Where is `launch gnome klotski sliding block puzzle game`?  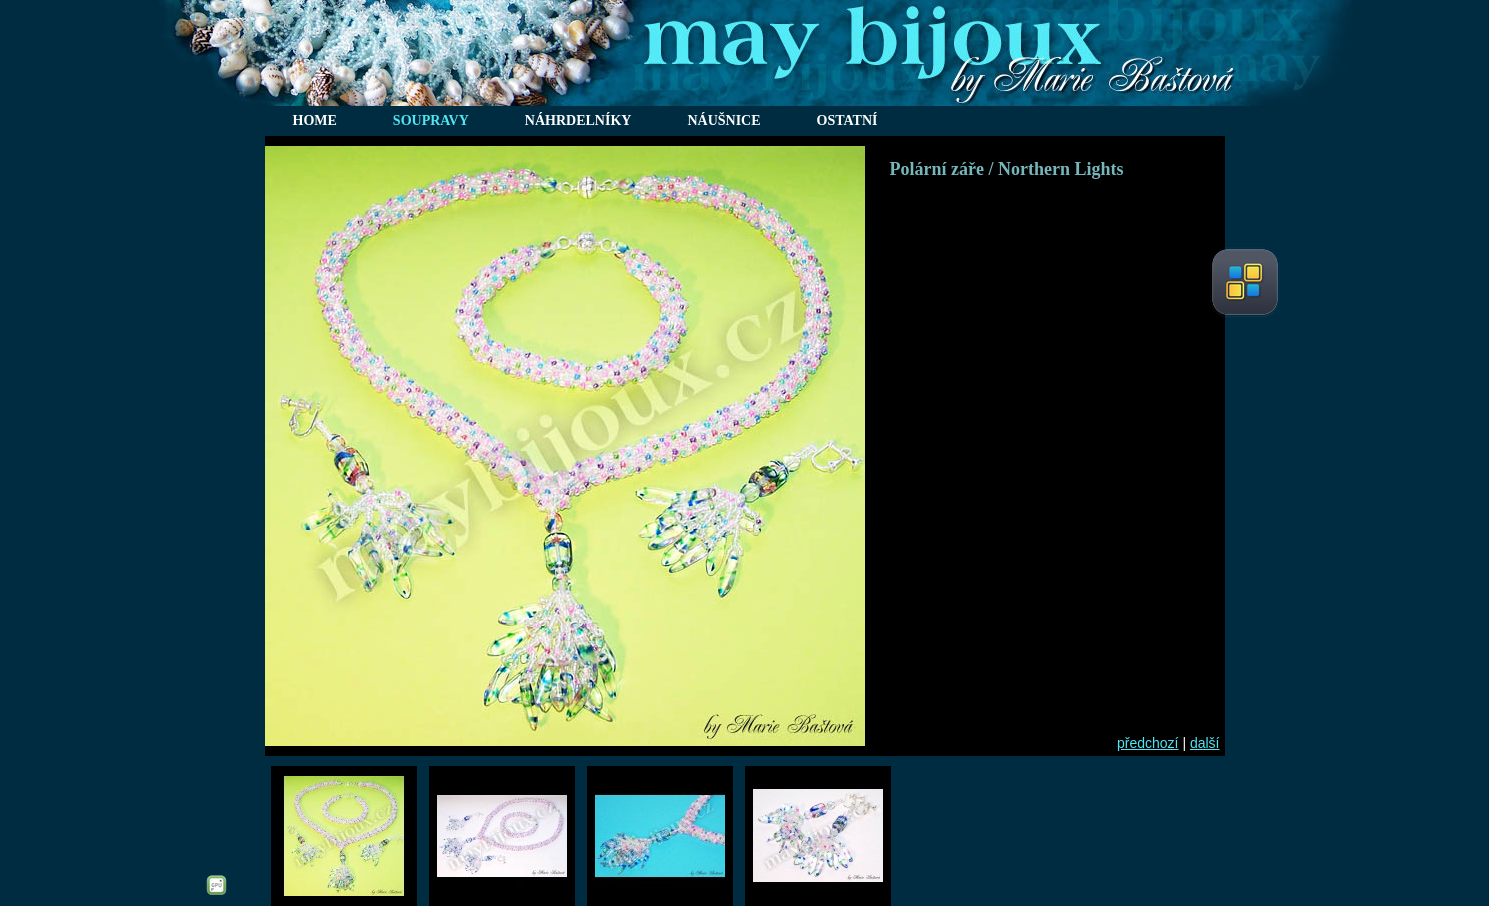 launch gnome klotski sliding block puzzle game is located at coordinates (1245, 282).